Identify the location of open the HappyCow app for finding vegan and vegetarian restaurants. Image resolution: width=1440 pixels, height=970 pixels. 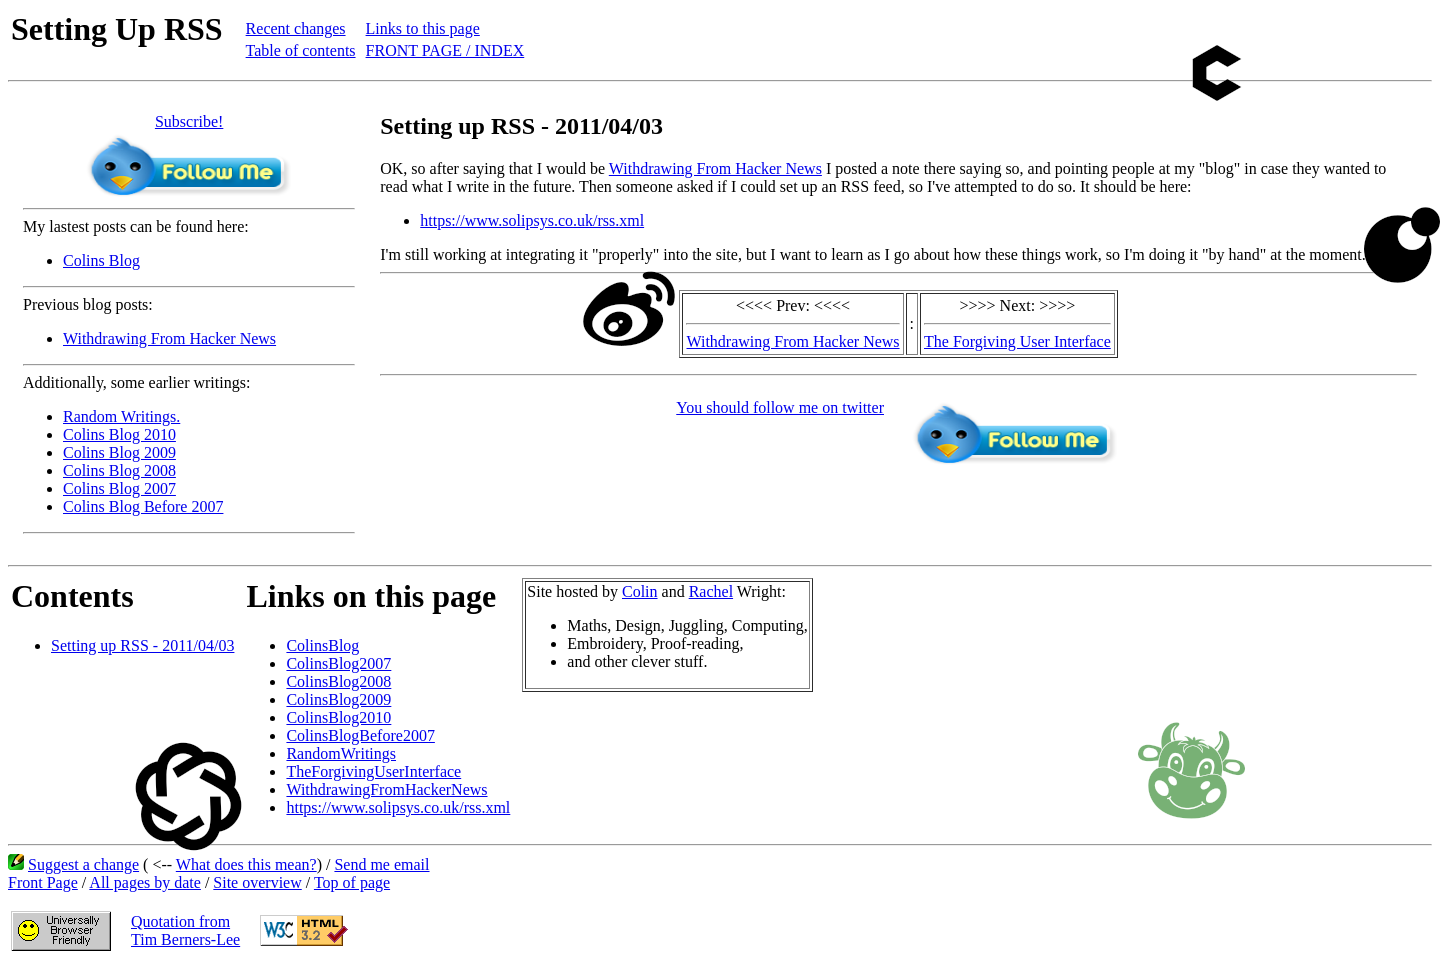
(1191, 770).